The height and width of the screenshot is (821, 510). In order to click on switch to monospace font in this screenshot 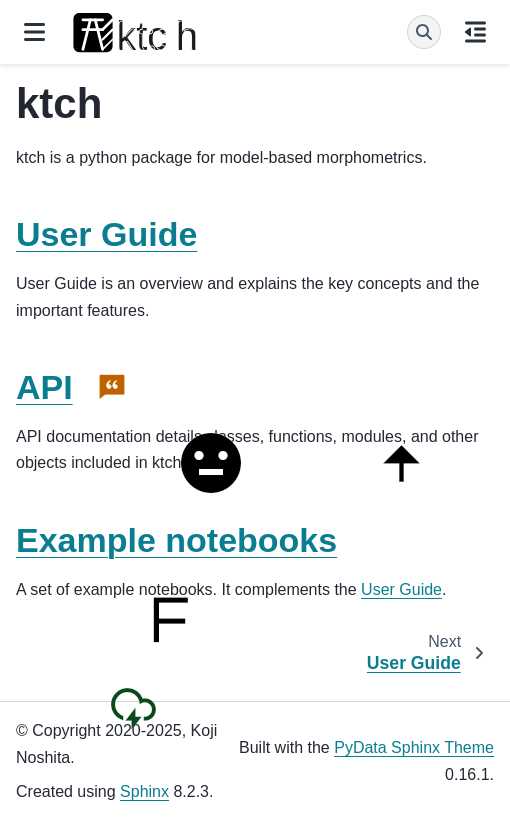, I will do `click(169, 618)`.